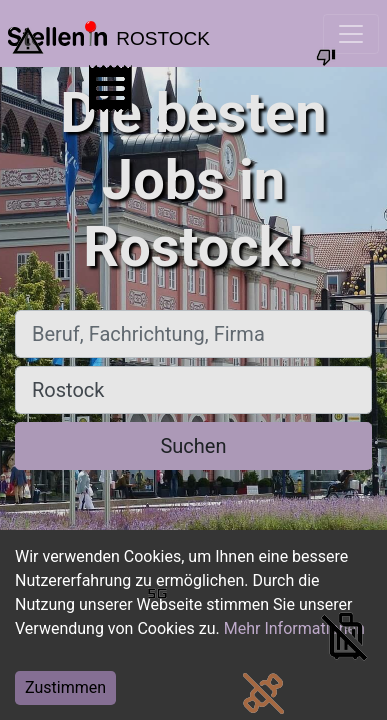 This screenshot has height=720, width=387. I want to click on no luggage allowed in this area, so click(346, 636).